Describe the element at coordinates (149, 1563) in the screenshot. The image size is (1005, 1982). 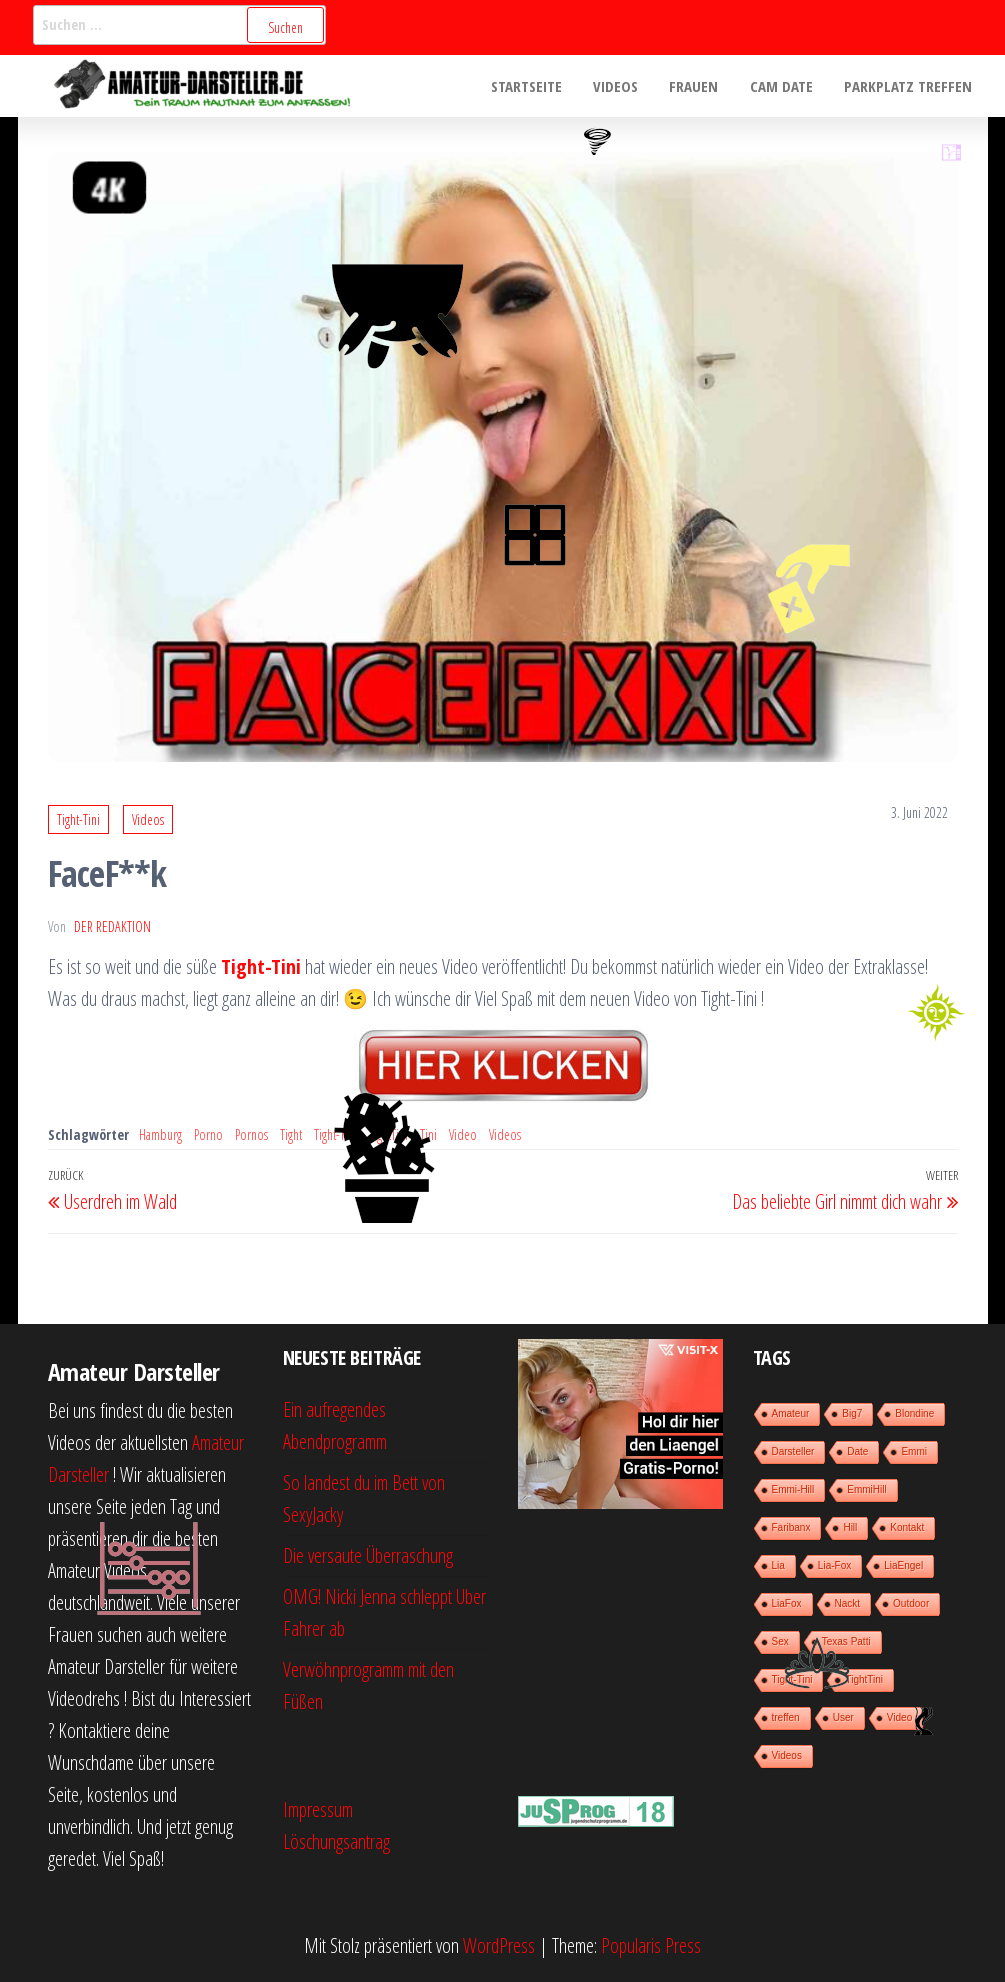
I see `open calculator or counting tool` at that location.